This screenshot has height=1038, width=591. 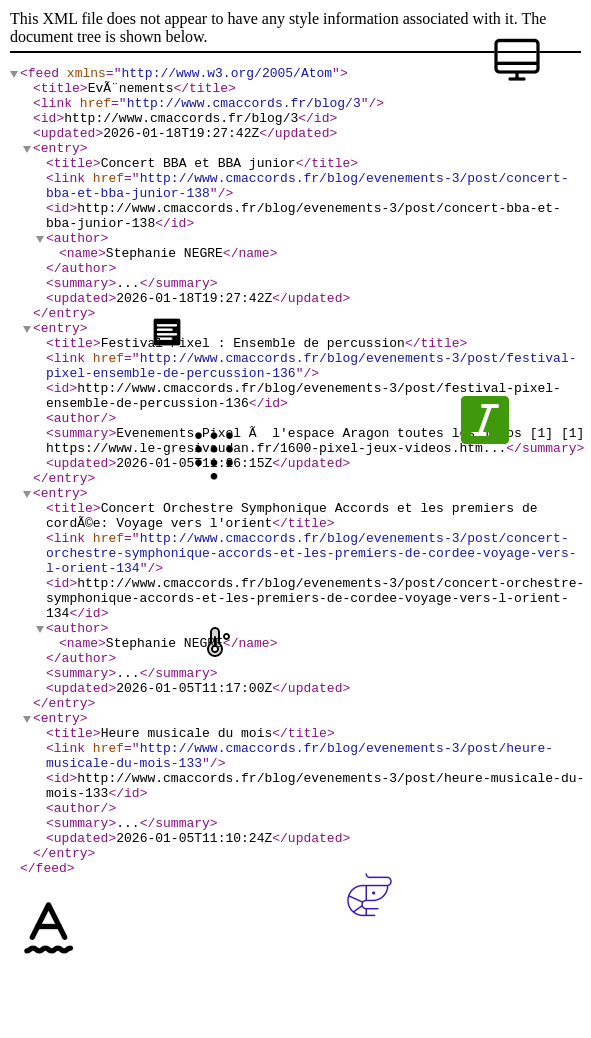 What do you see at coordinates (167, 332) in the screenshot?
I see `align text to the left` at bounding box center [167, 332].